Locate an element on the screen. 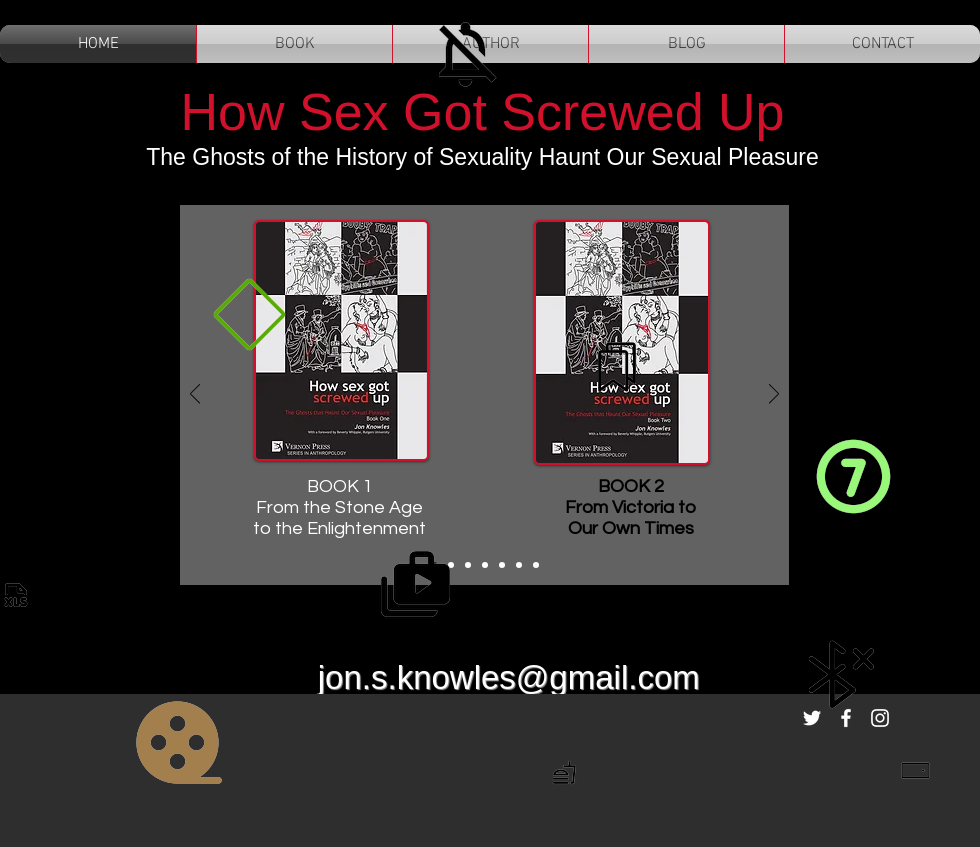  bluetooth is disabled or unavailable is located at coordinates (837, 674).